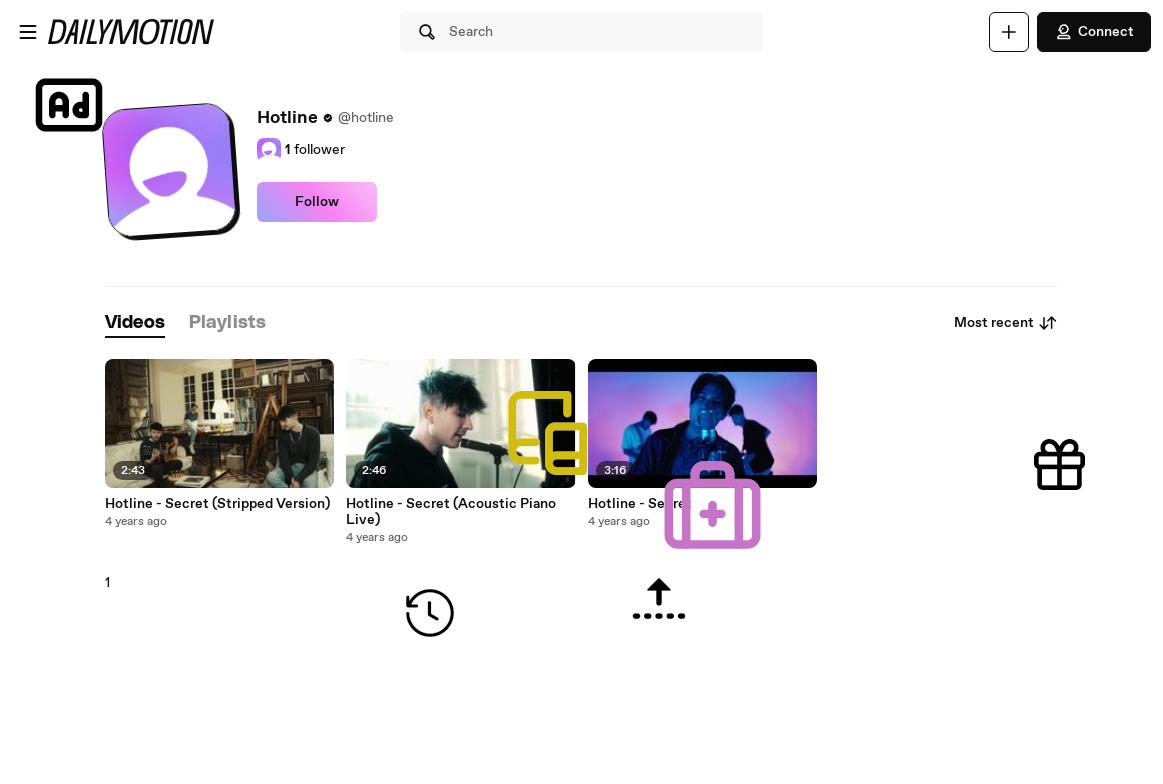  Describe the element at coordinates (69, 105) in the screenshot. I see `indicates sponsored or advertising content` at that location.